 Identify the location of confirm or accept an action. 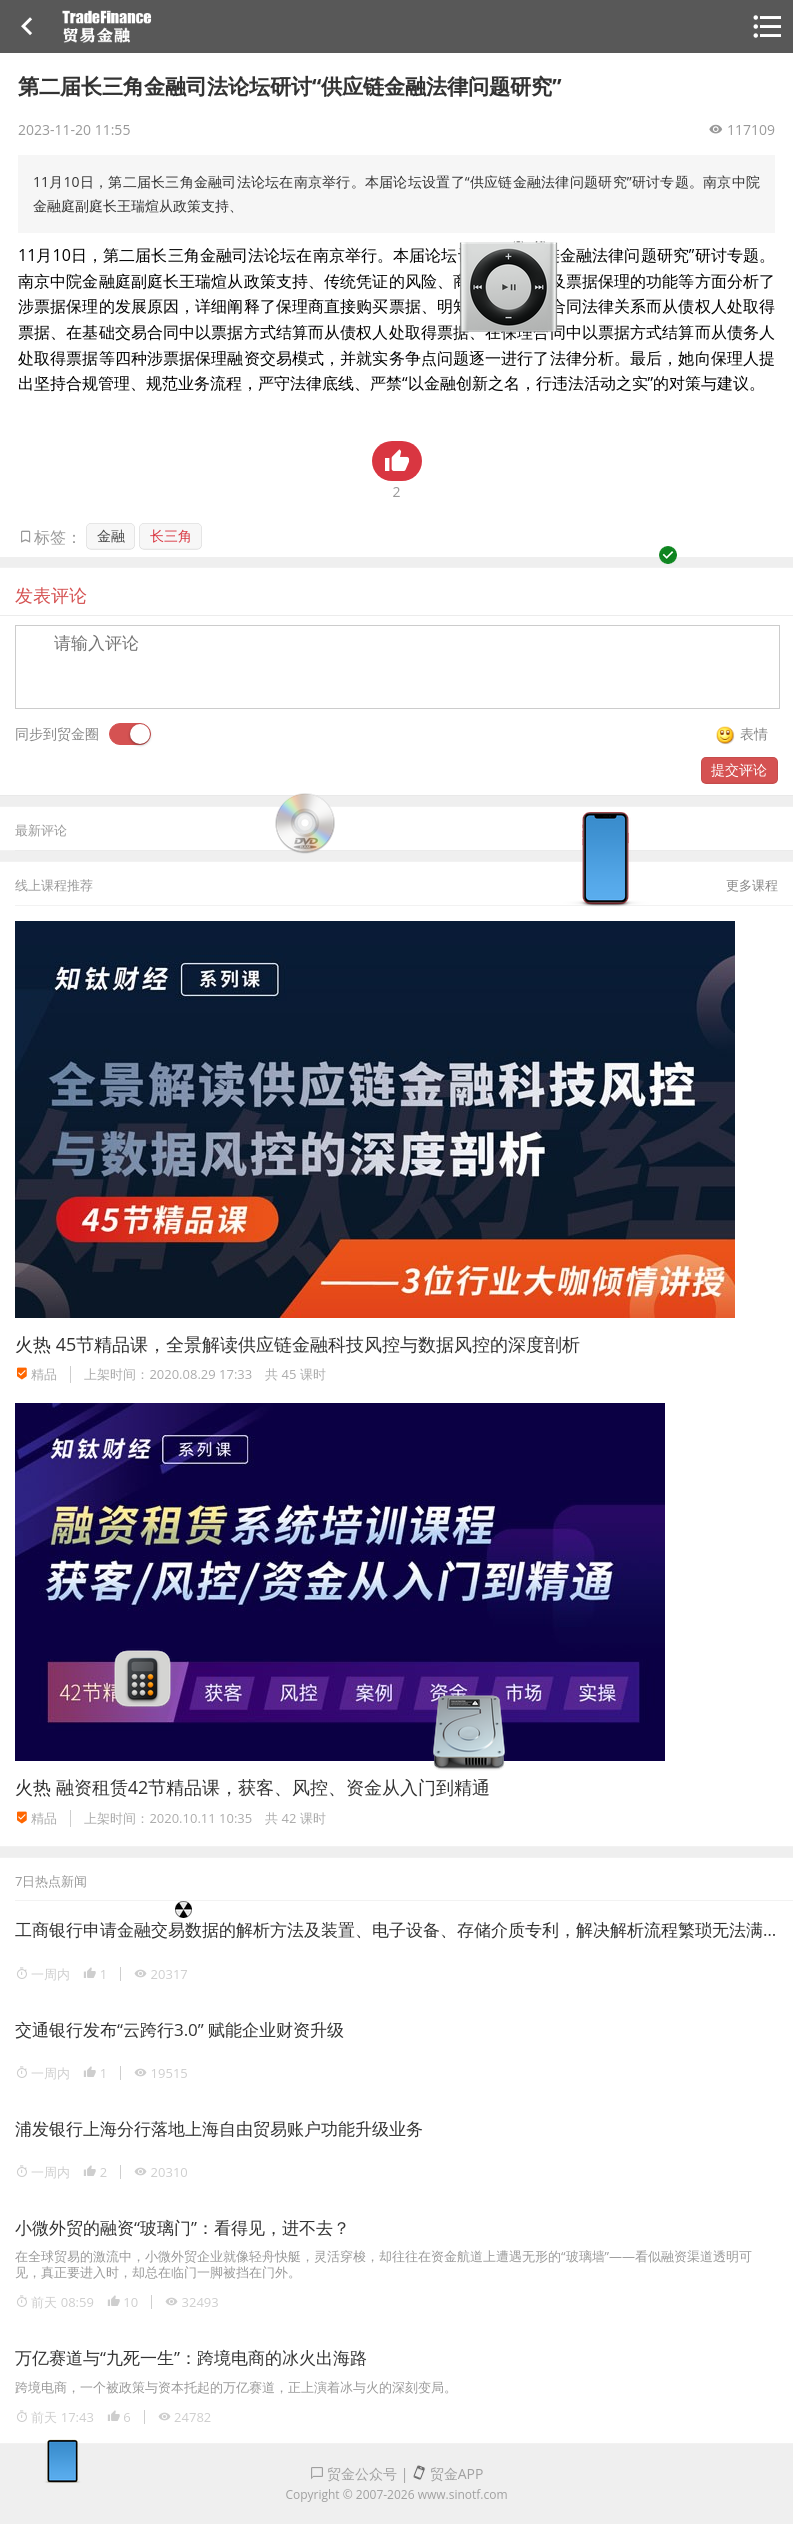
(668, 555).